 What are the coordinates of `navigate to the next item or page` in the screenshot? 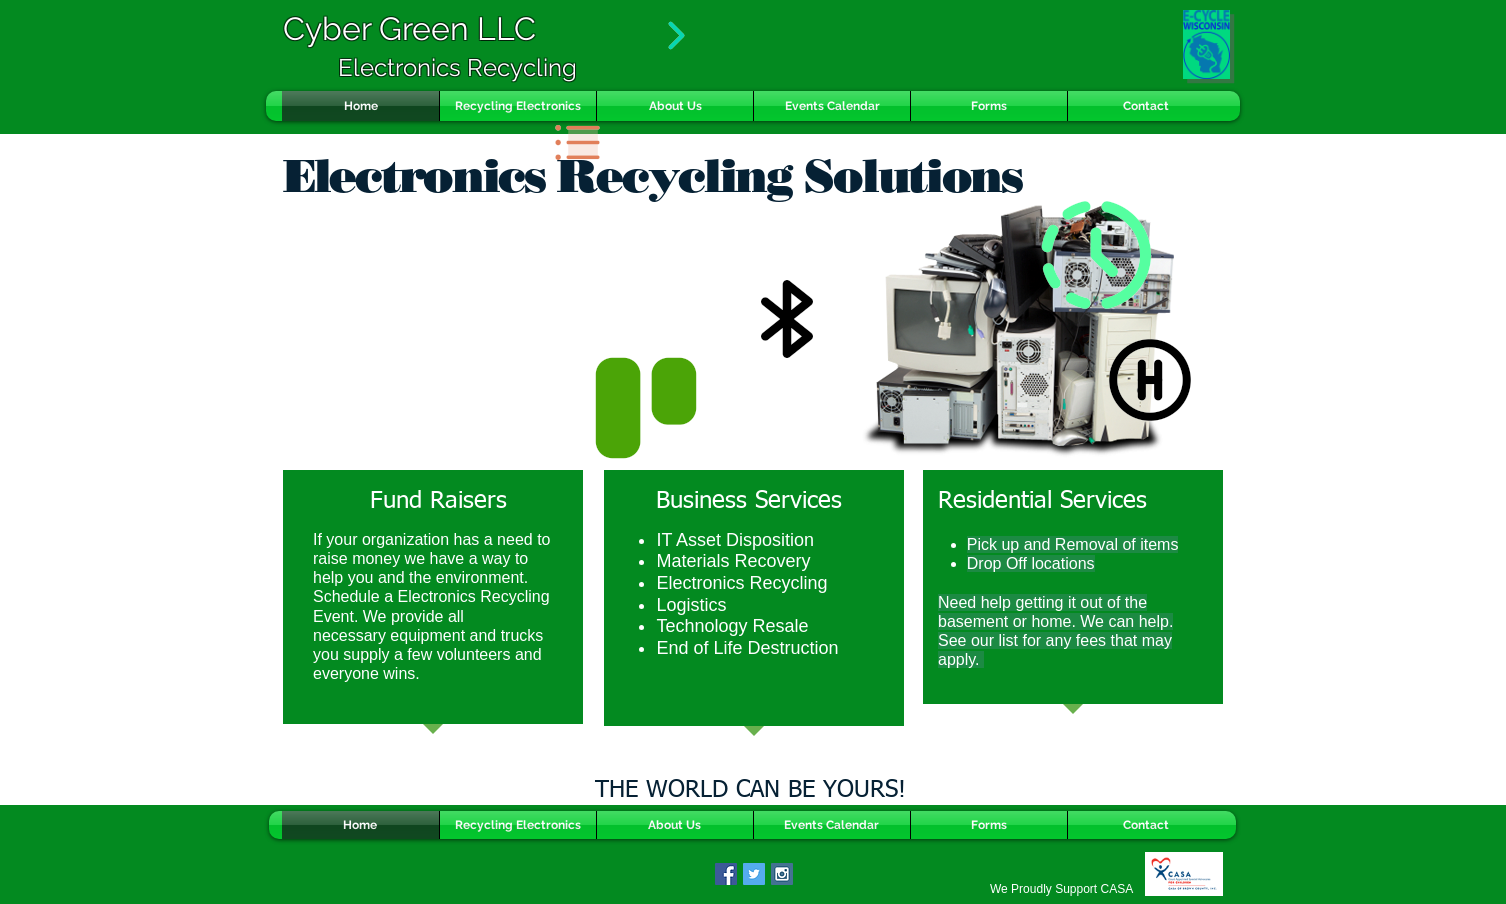 It's located at (676, 35).